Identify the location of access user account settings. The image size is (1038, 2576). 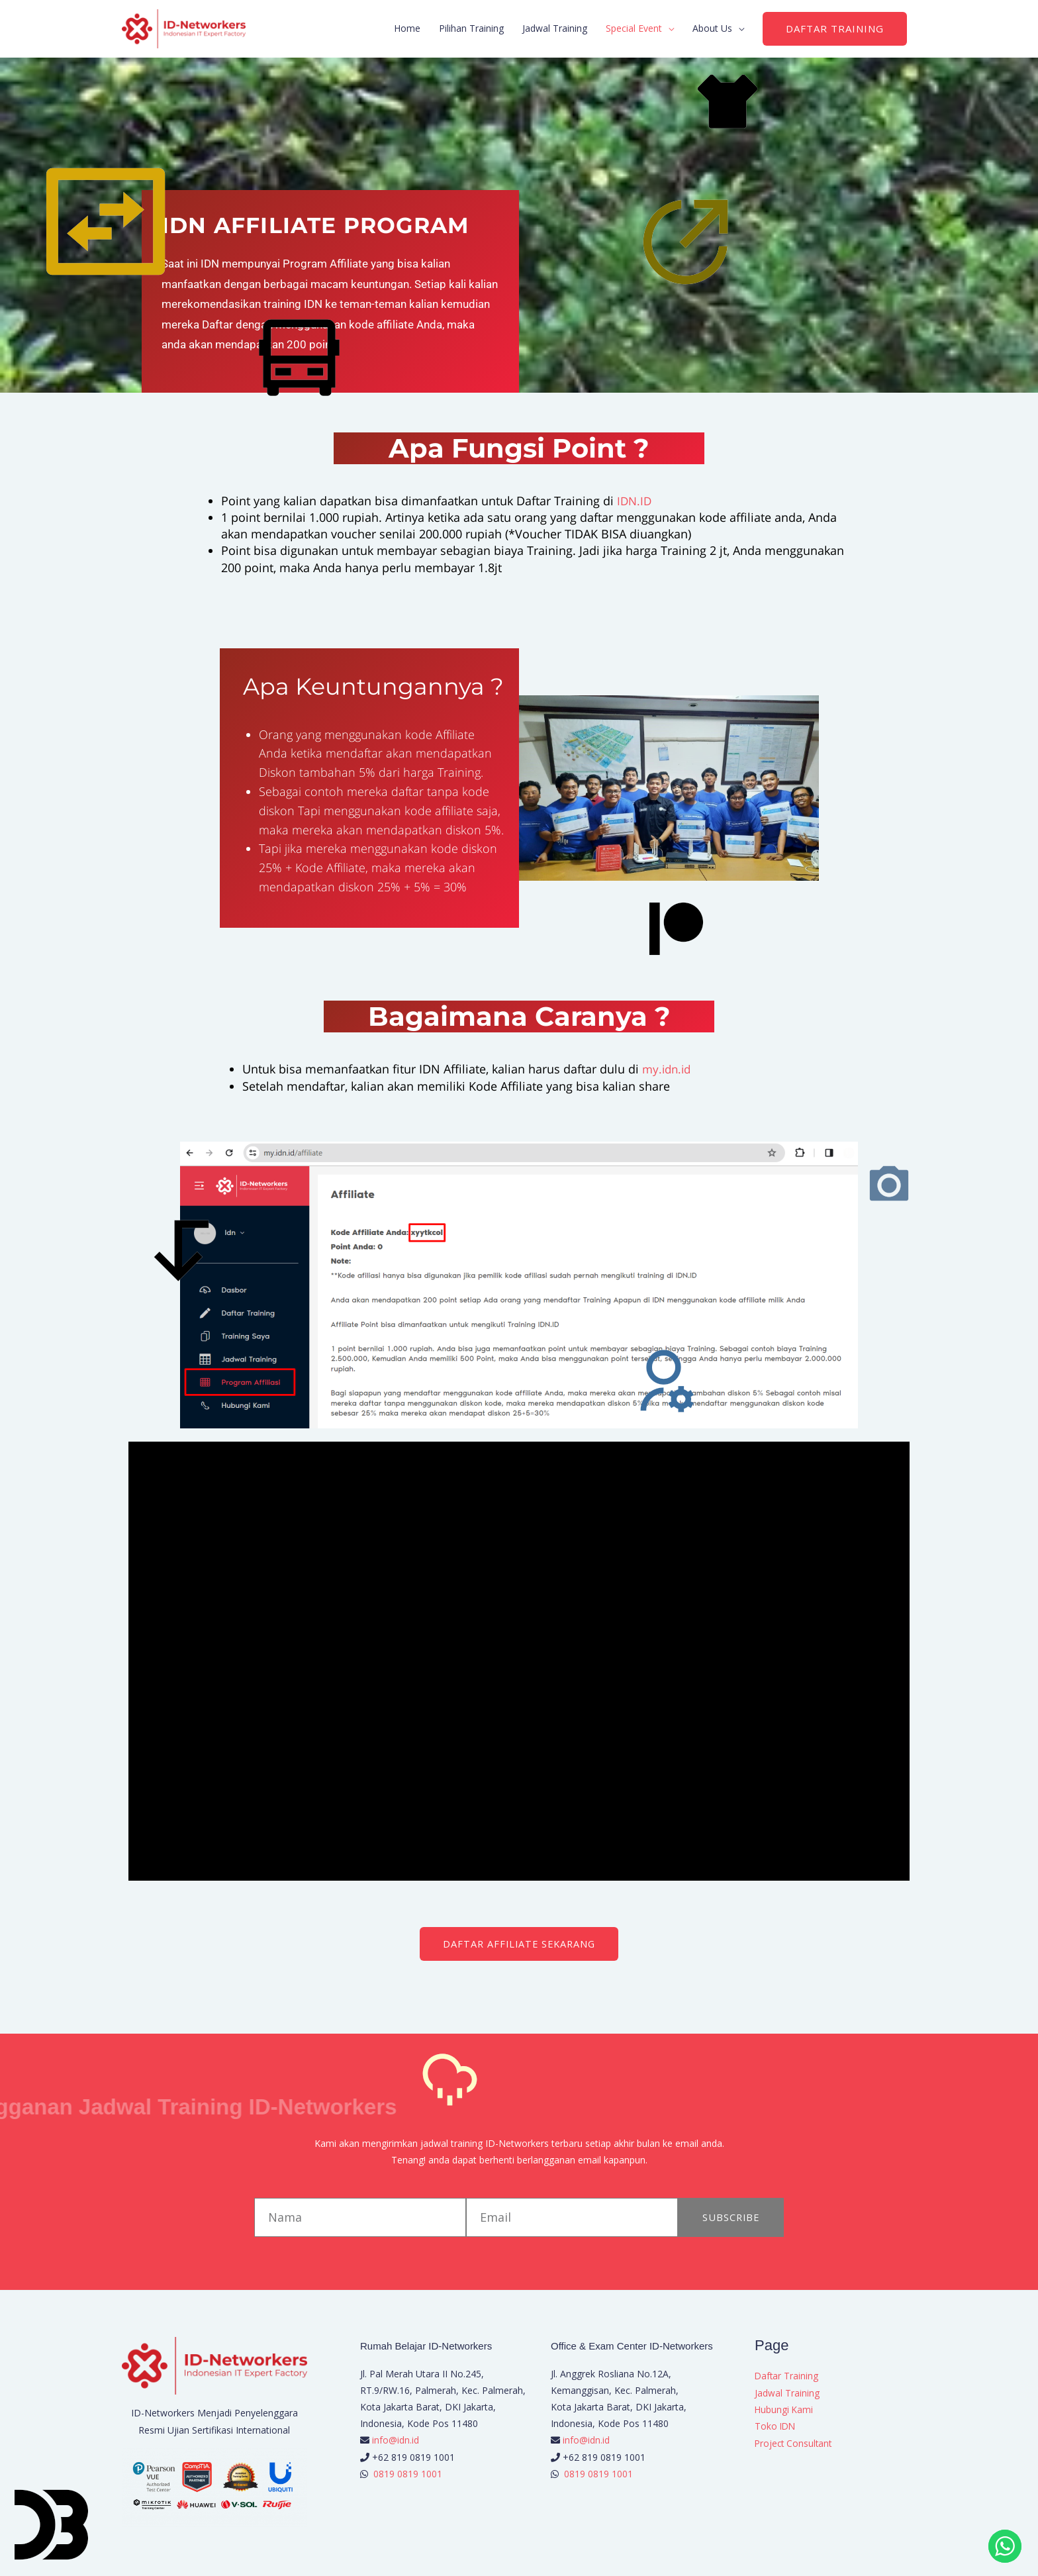
(663, 1381).